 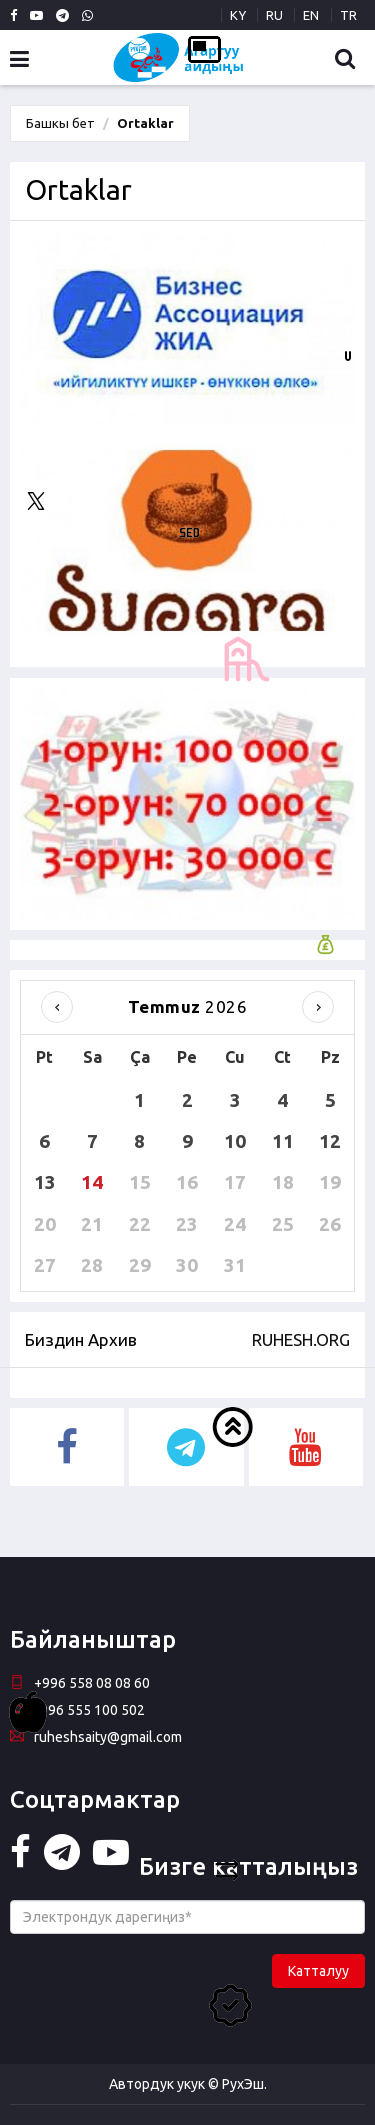 What do you see at coordinates (36, 501) in the screenshot?
I see `share to X (formerly Twitter)` at bounding box center [36, 501].